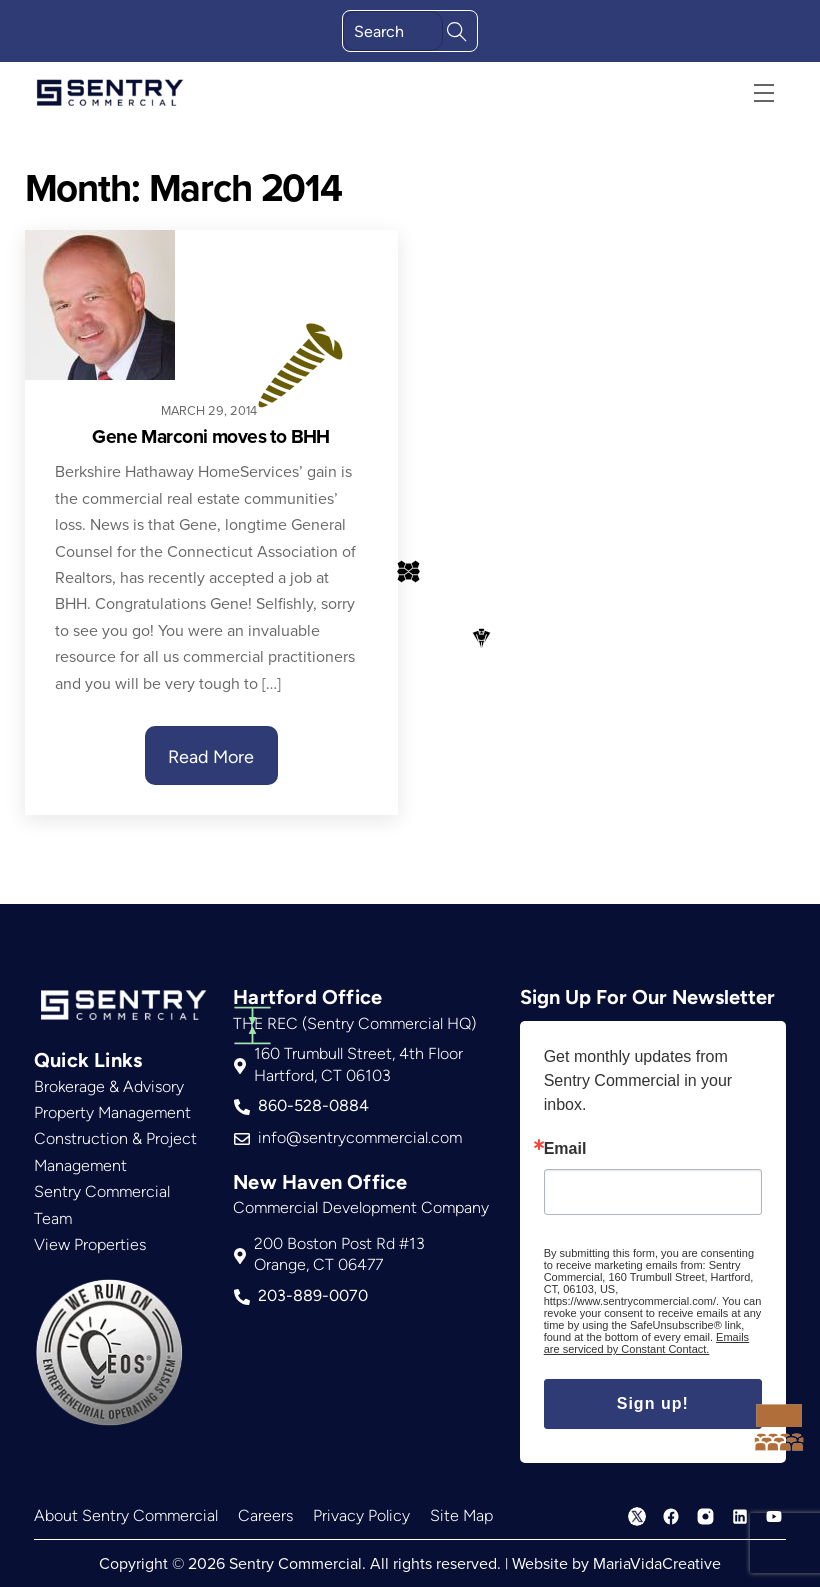  What do you see at coordinates (408, 571) in the screenshot?
I see `decorative geometric pattern element` at bounding box center [408, 571].